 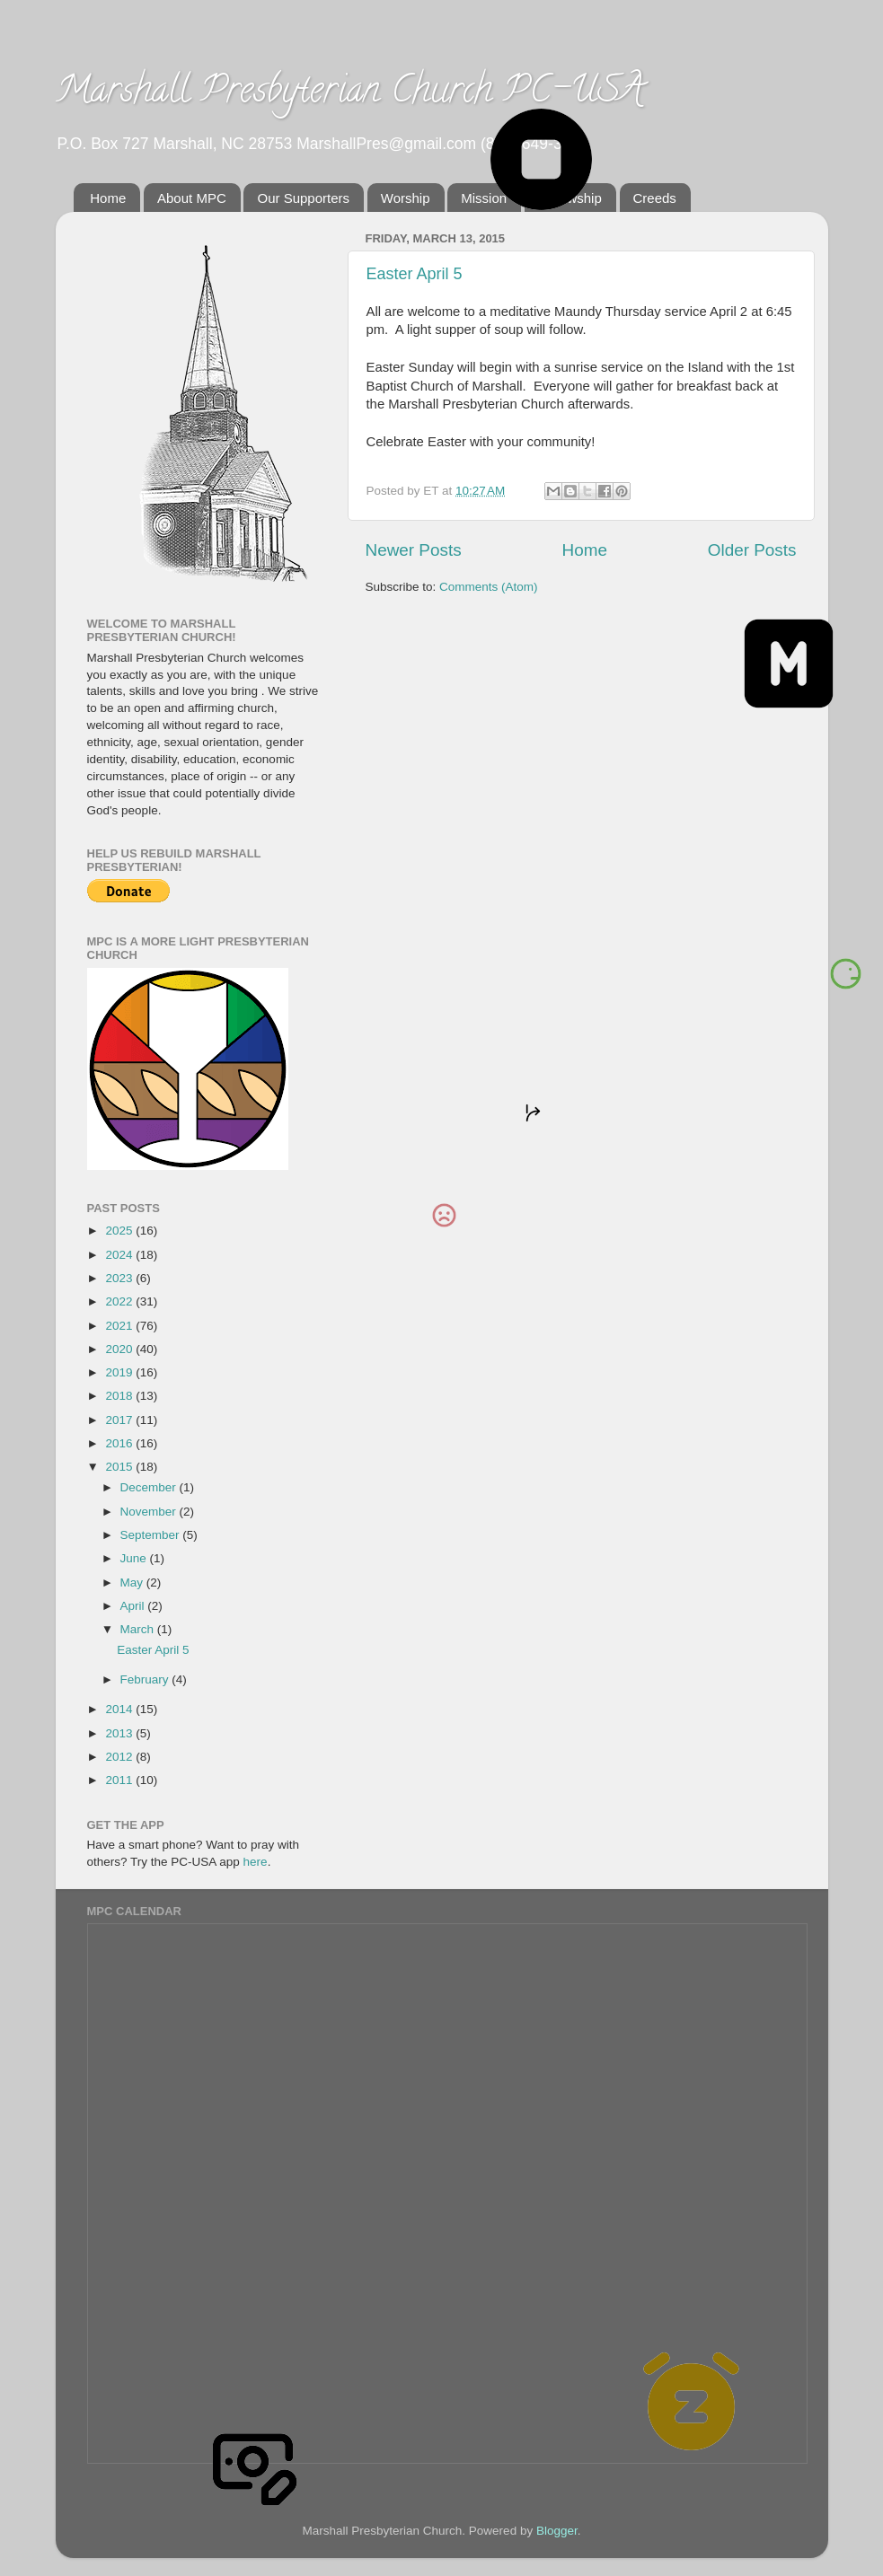 I want to click on emoji or mood selector looking right, so click(x=845, y=973).